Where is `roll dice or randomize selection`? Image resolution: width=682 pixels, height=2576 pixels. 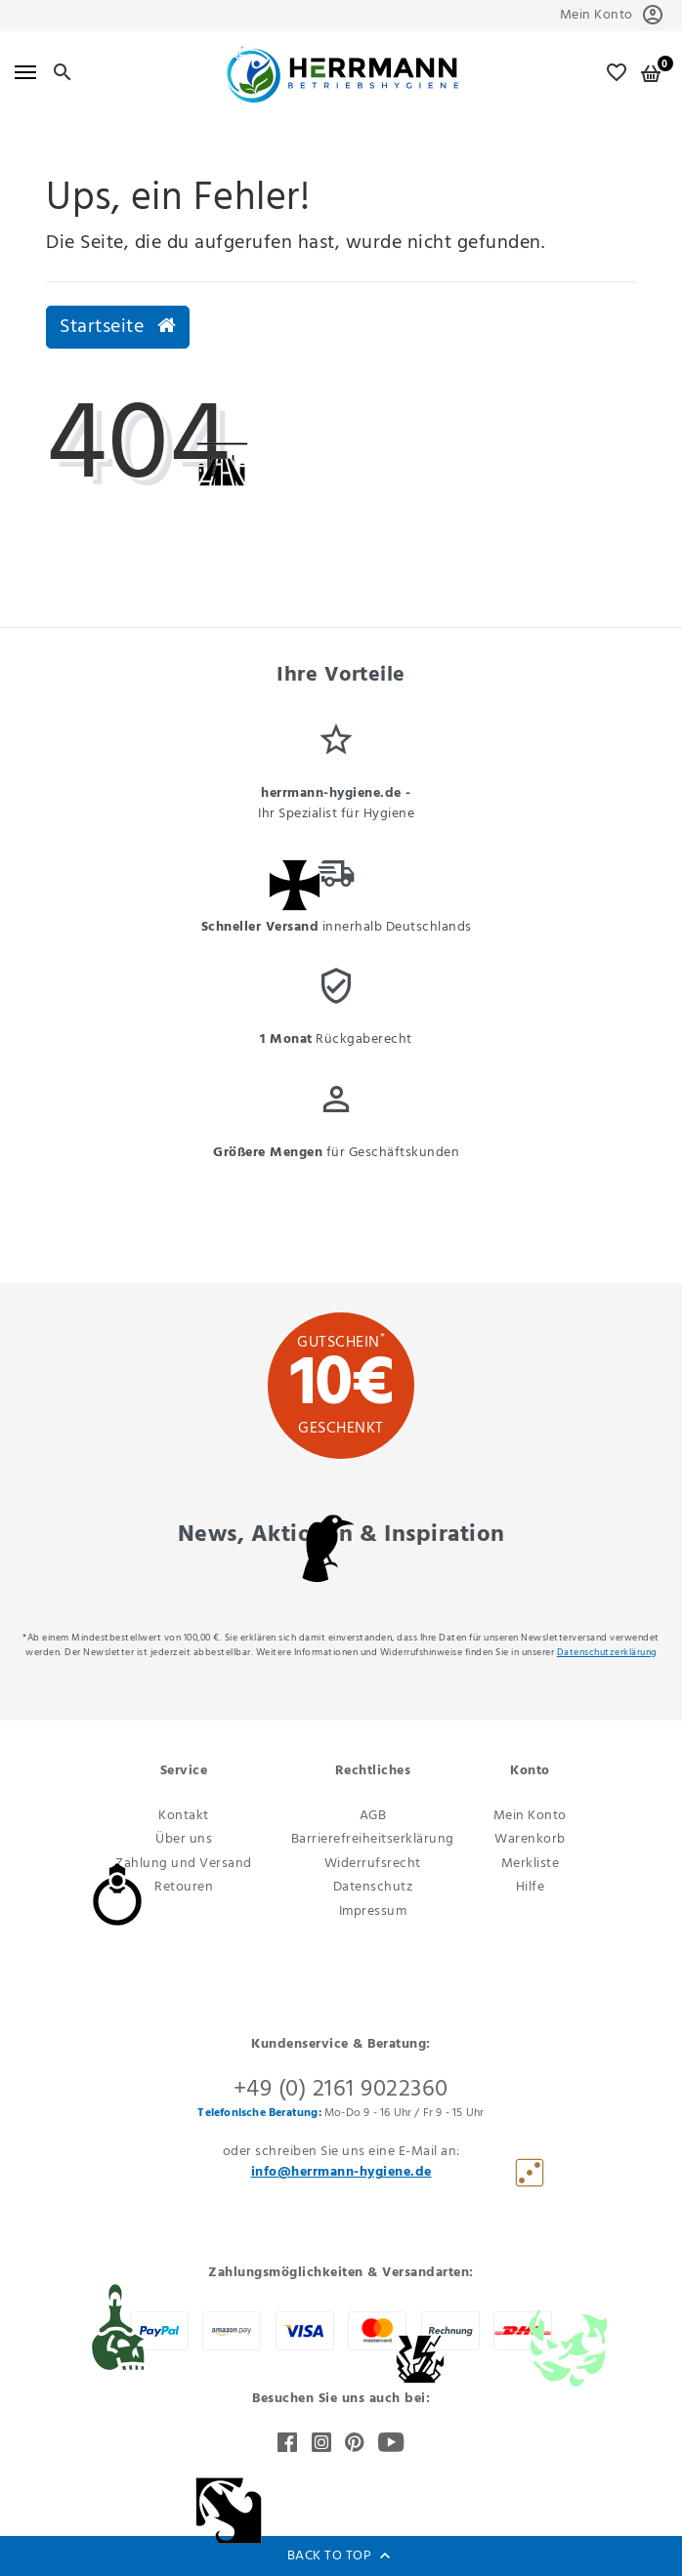 roll dice or randomize selection is located at coordinates (530, 2173).